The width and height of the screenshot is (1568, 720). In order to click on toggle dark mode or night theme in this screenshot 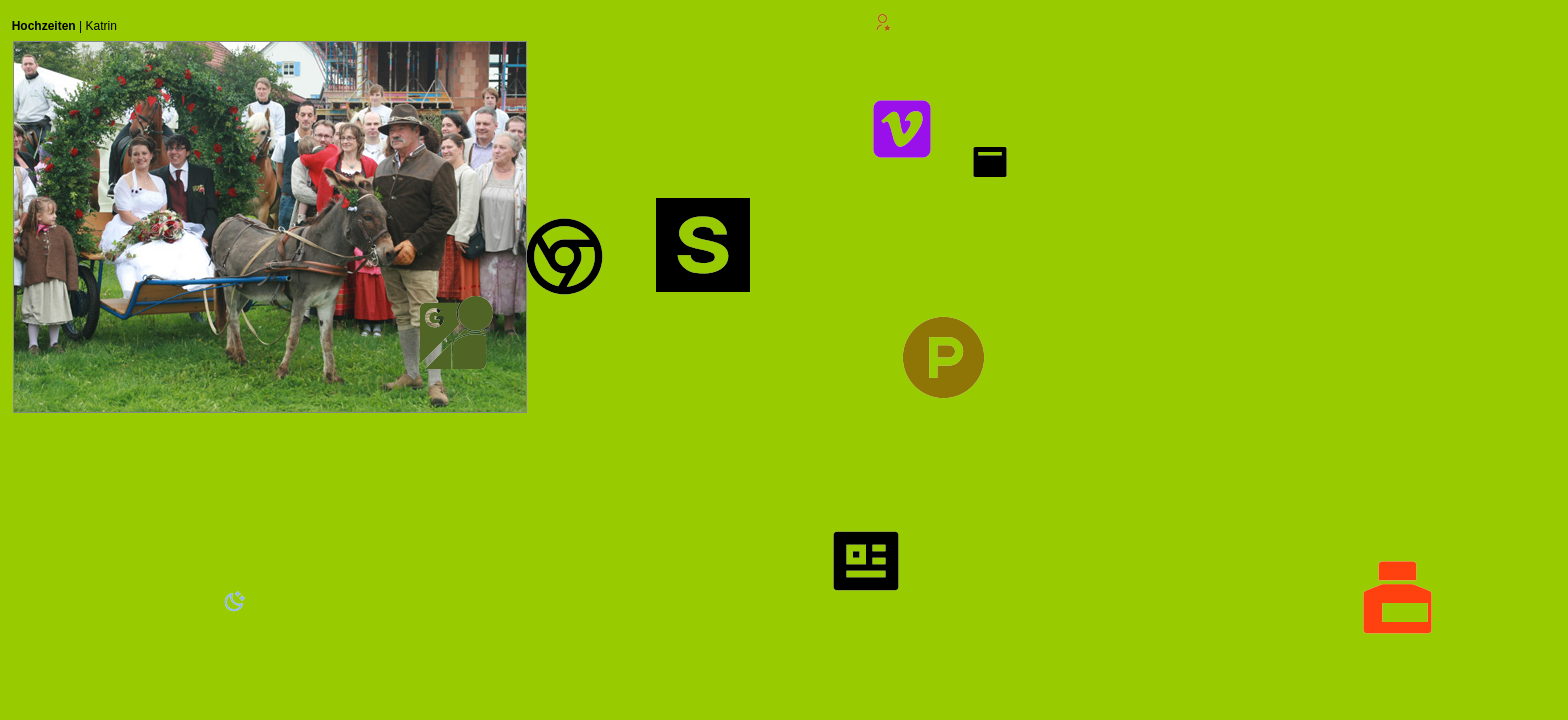, I will do `click(234, 602)`.